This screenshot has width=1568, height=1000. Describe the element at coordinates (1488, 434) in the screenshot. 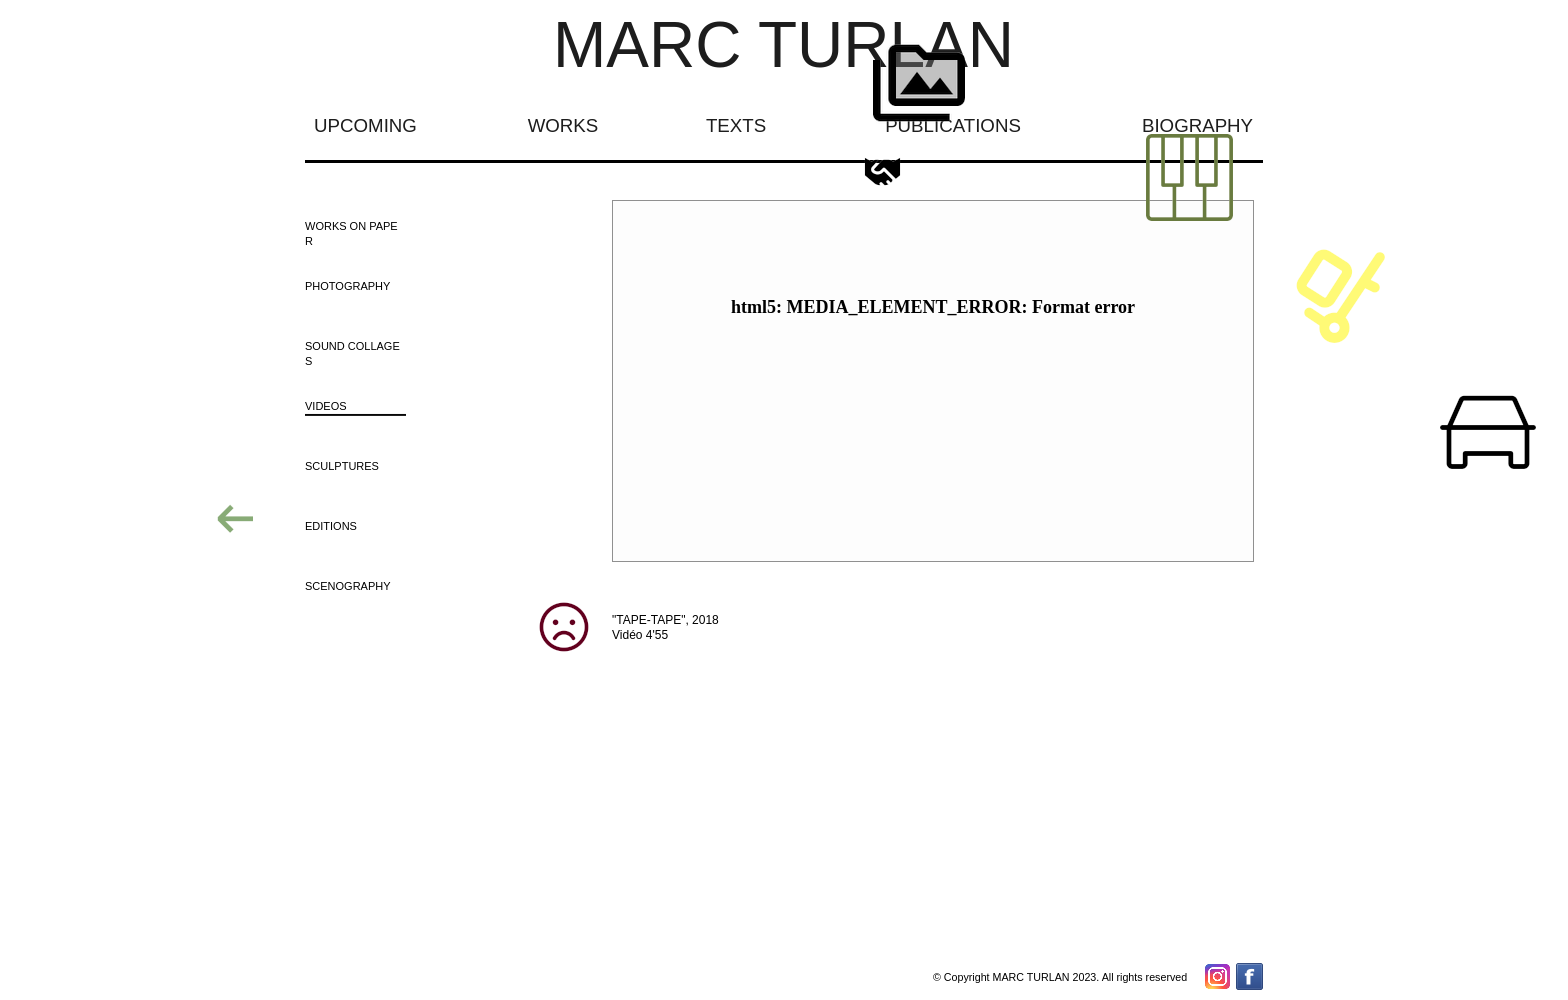

I see `access vehicle or car-related features` at that location.